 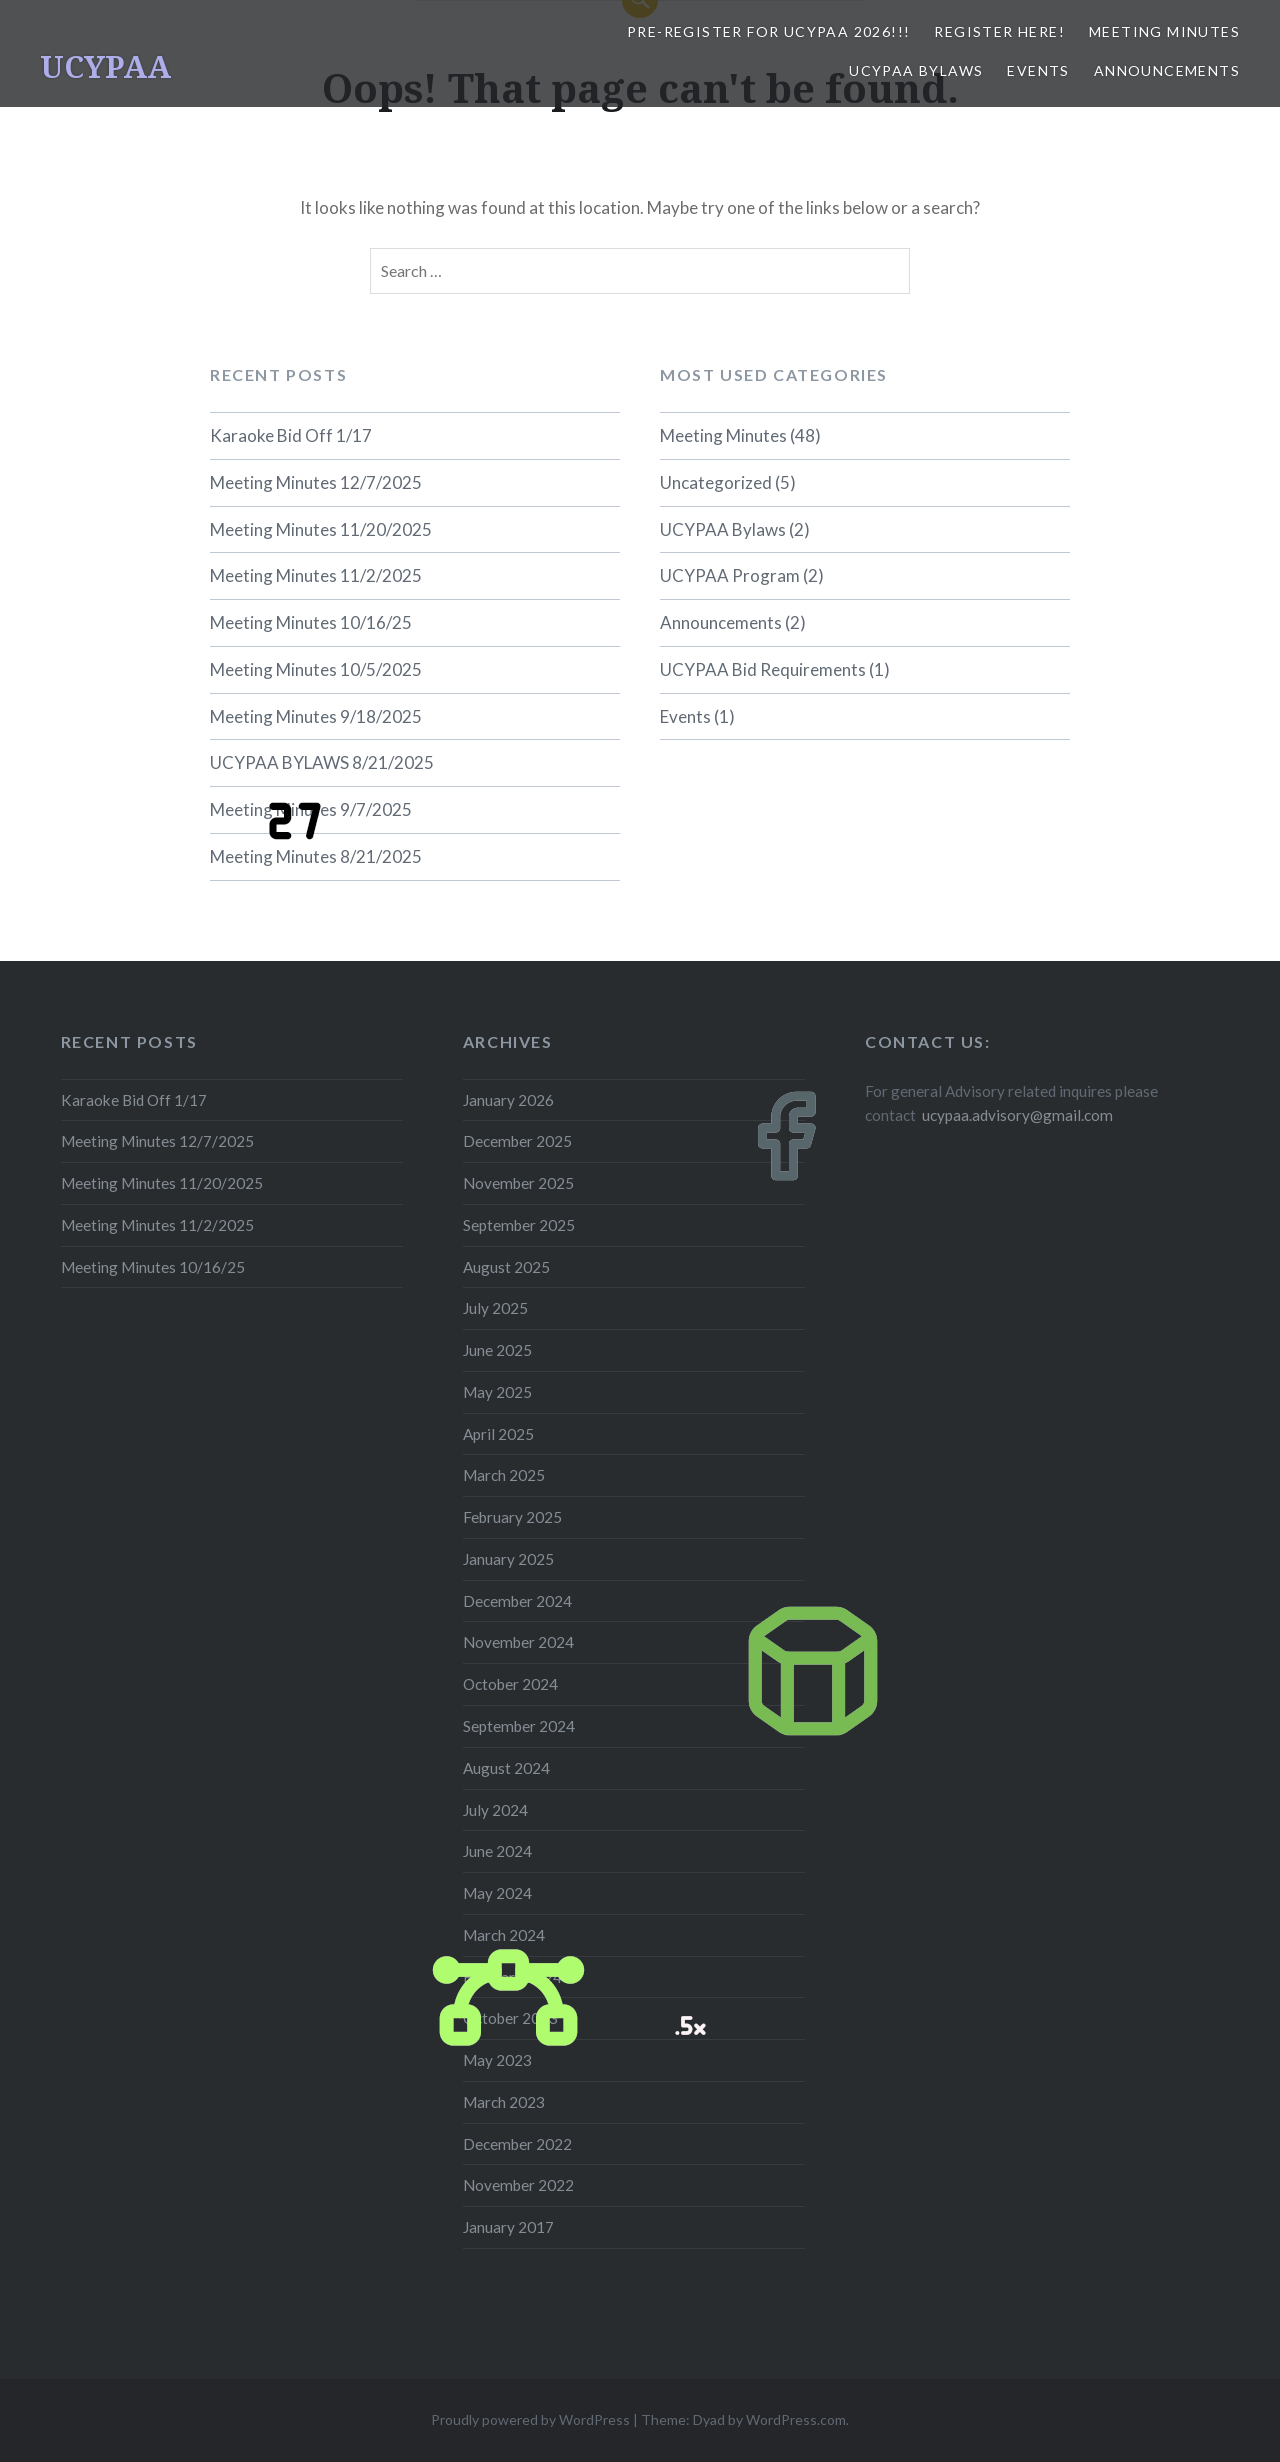 What do you see at coordinates (690, 2025) in the screenshot?
I see `set playback speed to 0.5x` at bounding box center [690, 2025].